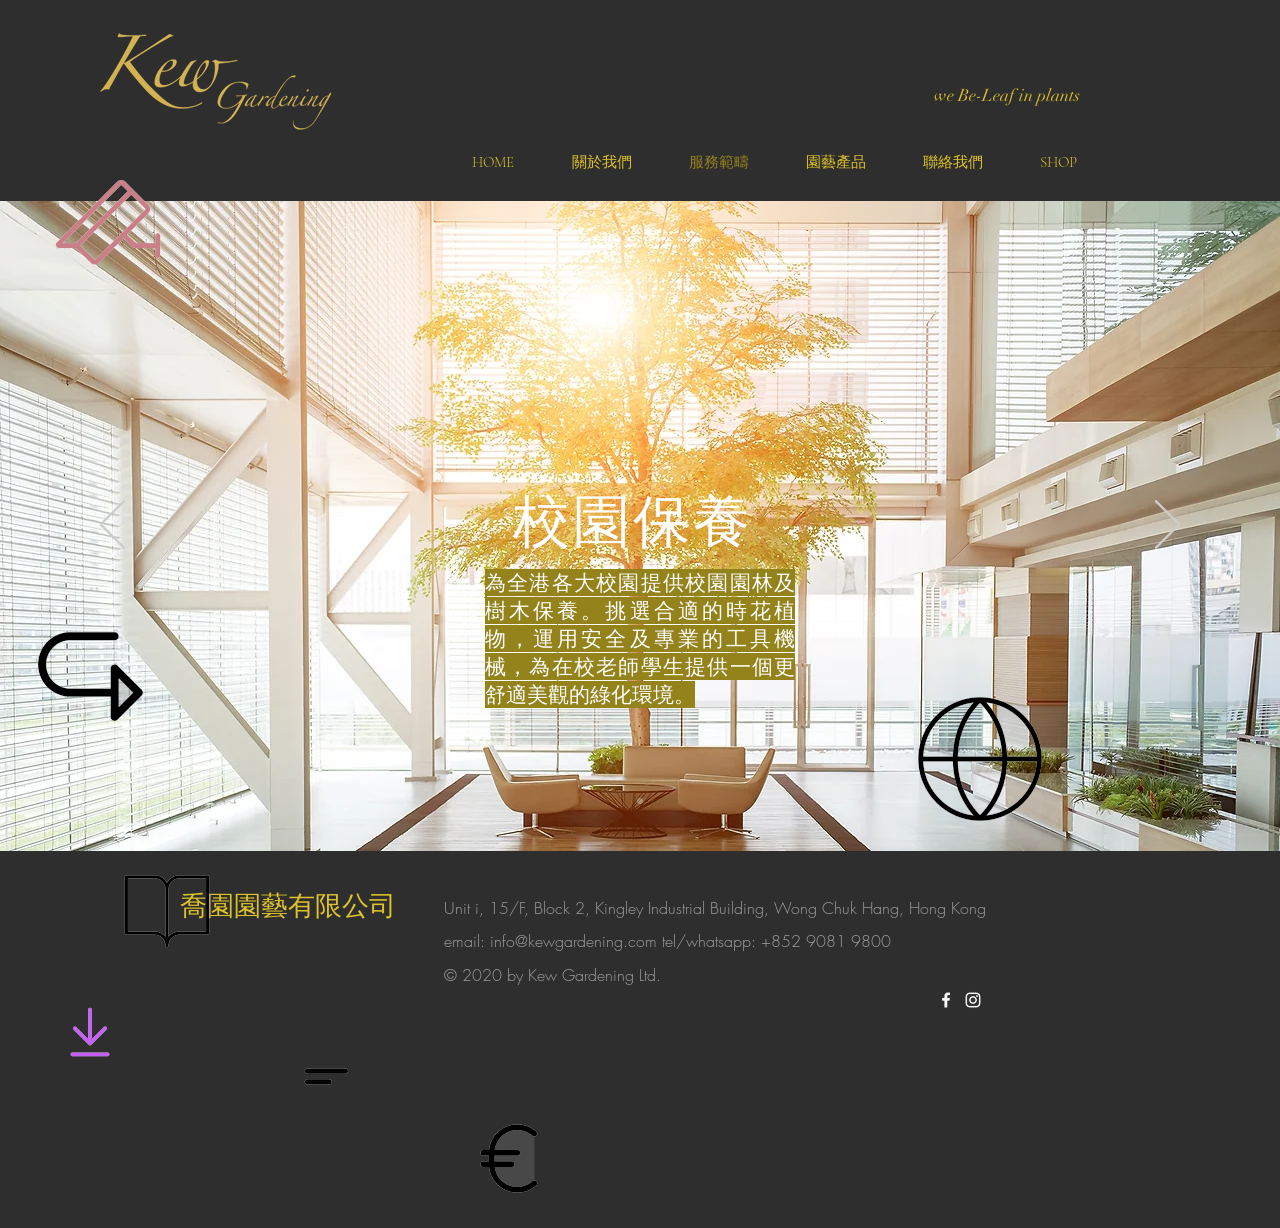 This screenshot has width=1280, height=1228. What do you see at coordinates (514, 1158) in the screenshot?
I see `view euro currency or pricing` at bounding box center [514, 1158].